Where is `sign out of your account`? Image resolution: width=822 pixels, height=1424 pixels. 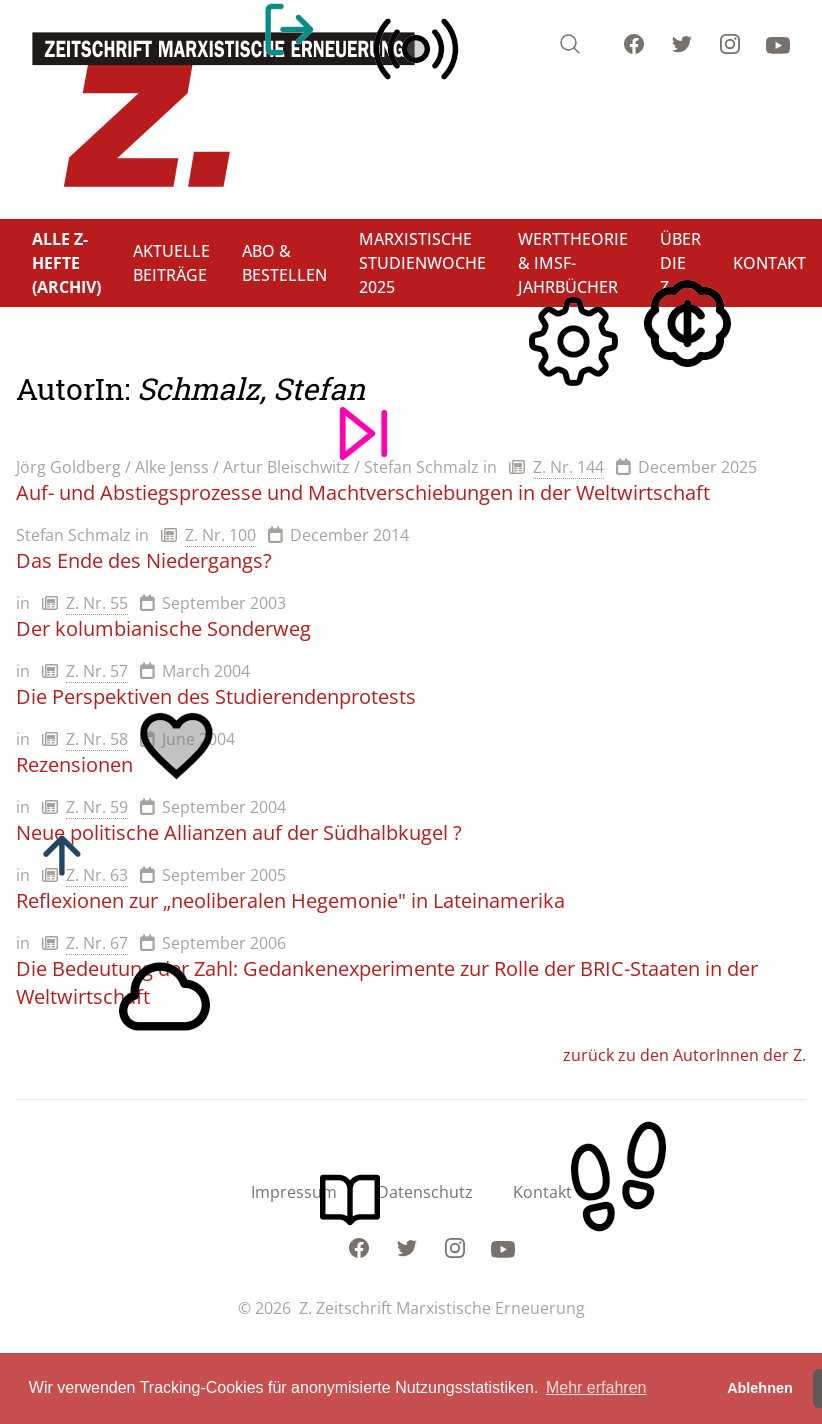 sign out of your account is located at coordinates (287, 29).